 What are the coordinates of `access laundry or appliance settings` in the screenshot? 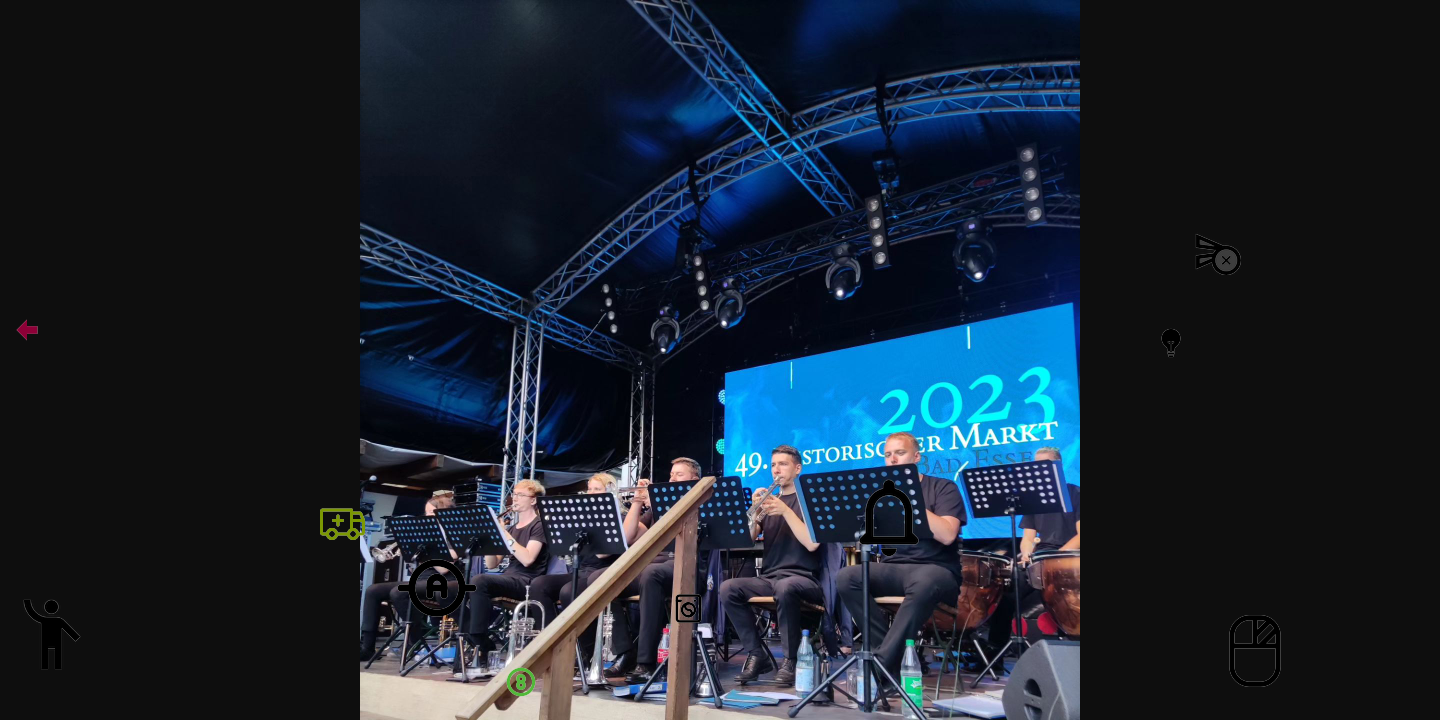 It's located at (688, 608).